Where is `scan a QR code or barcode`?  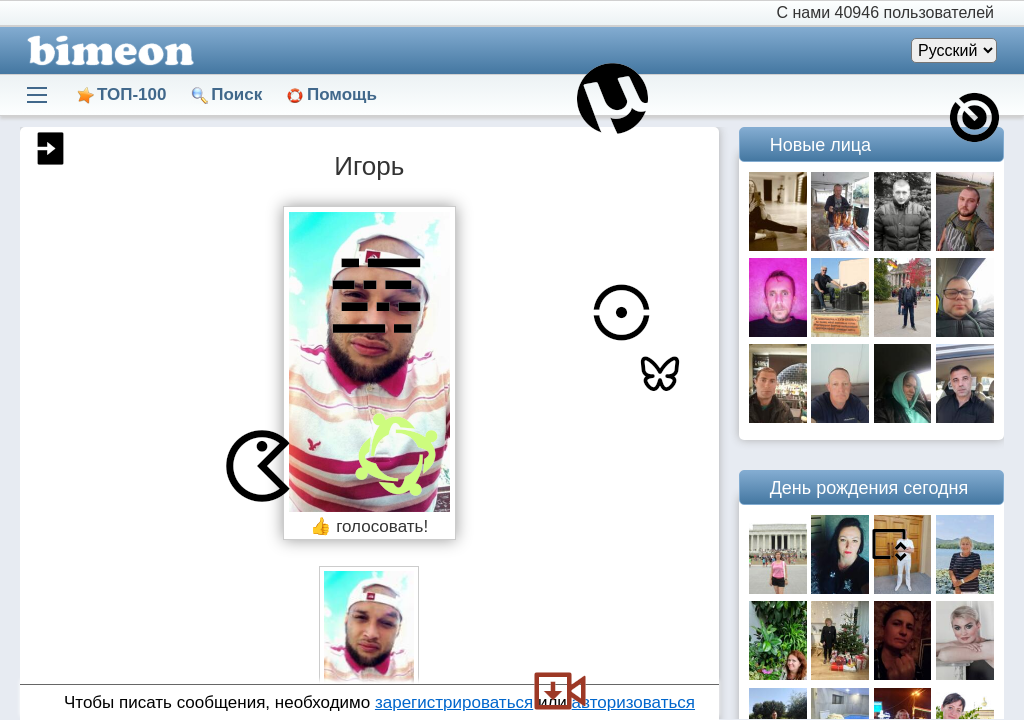 scan a QR code or barcode is located at coordinates (974, 117).